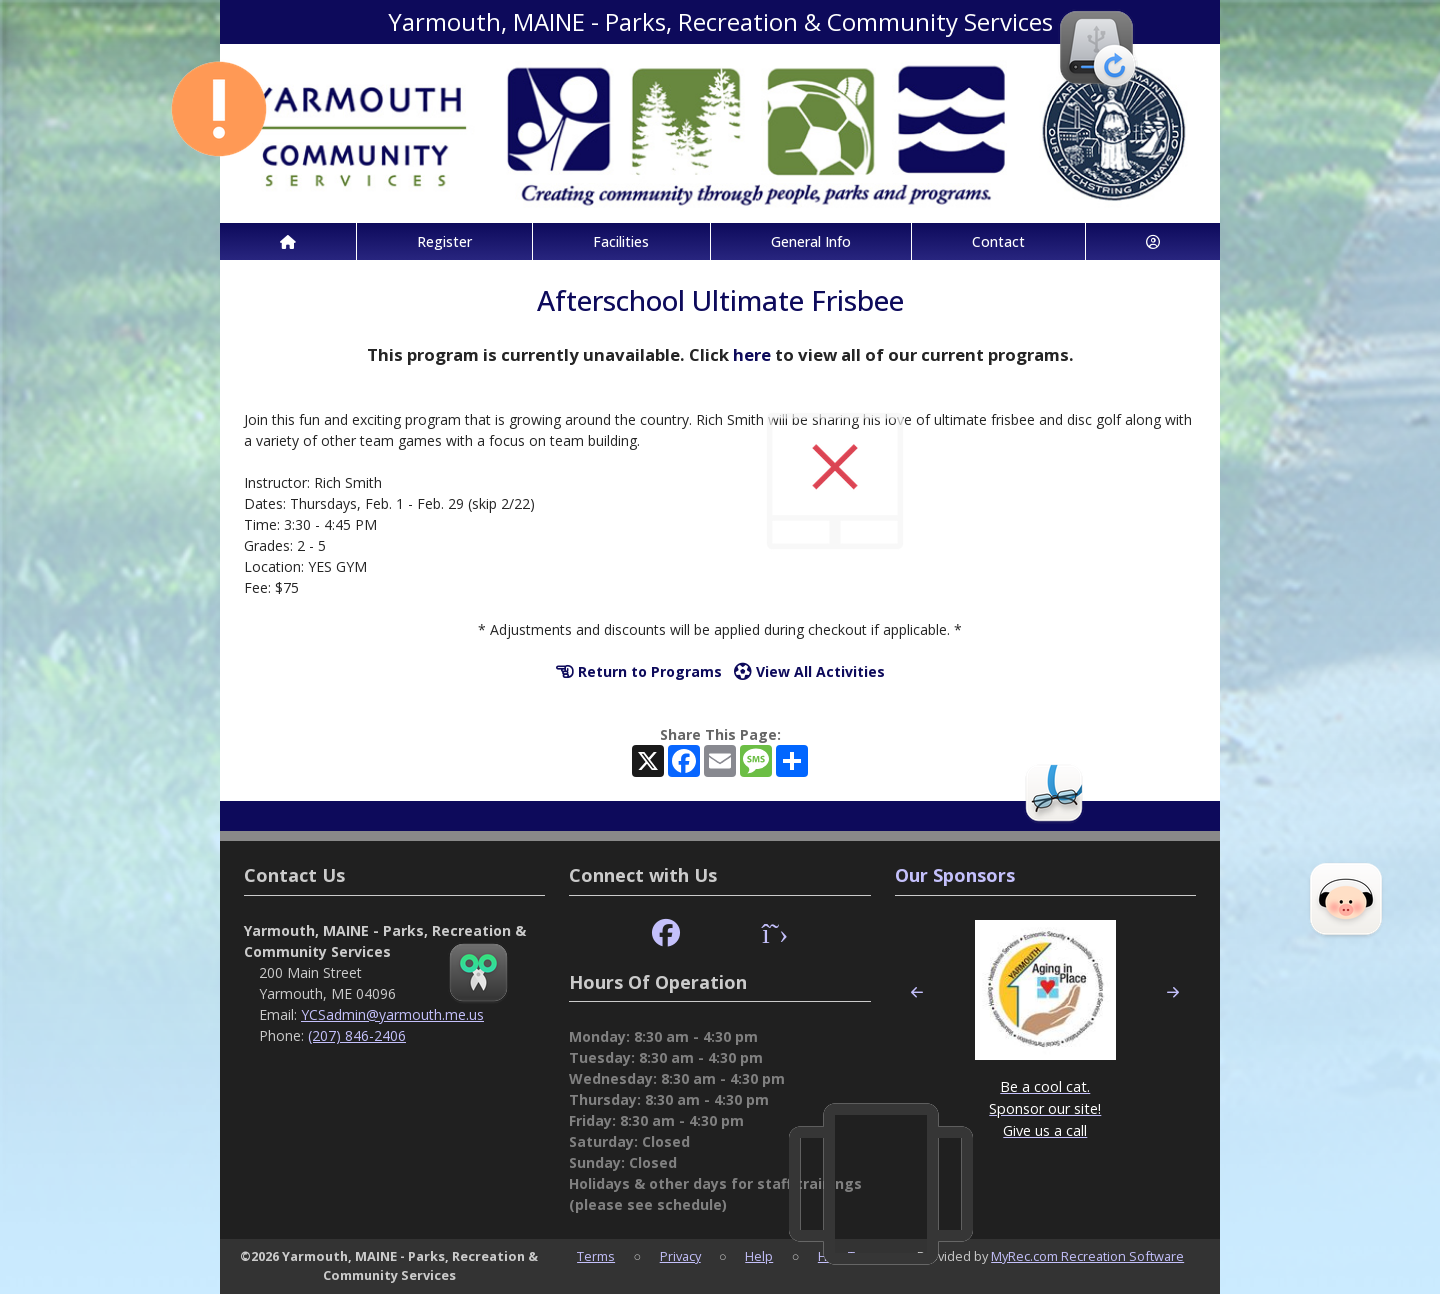 This screenshot has width=1440, height=1294. I want to click on access multitasking or window management settings, so click(881, 1184).